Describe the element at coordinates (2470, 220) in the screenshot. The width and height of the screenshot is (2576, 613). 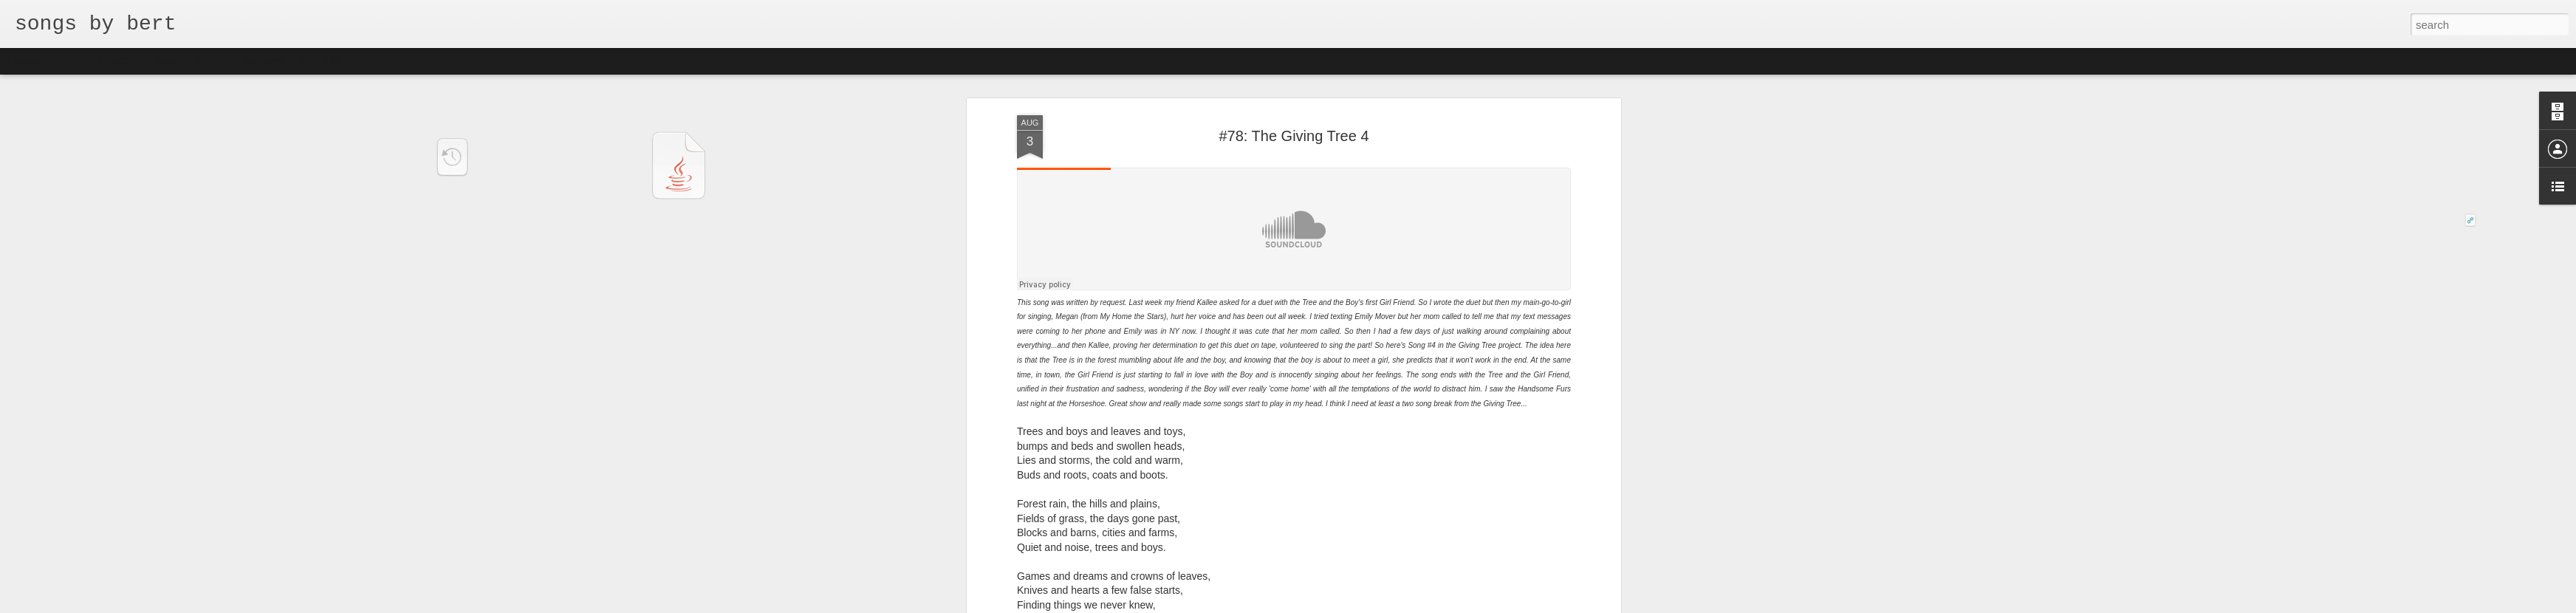
I see `a windows internet shortcut file` at that location.